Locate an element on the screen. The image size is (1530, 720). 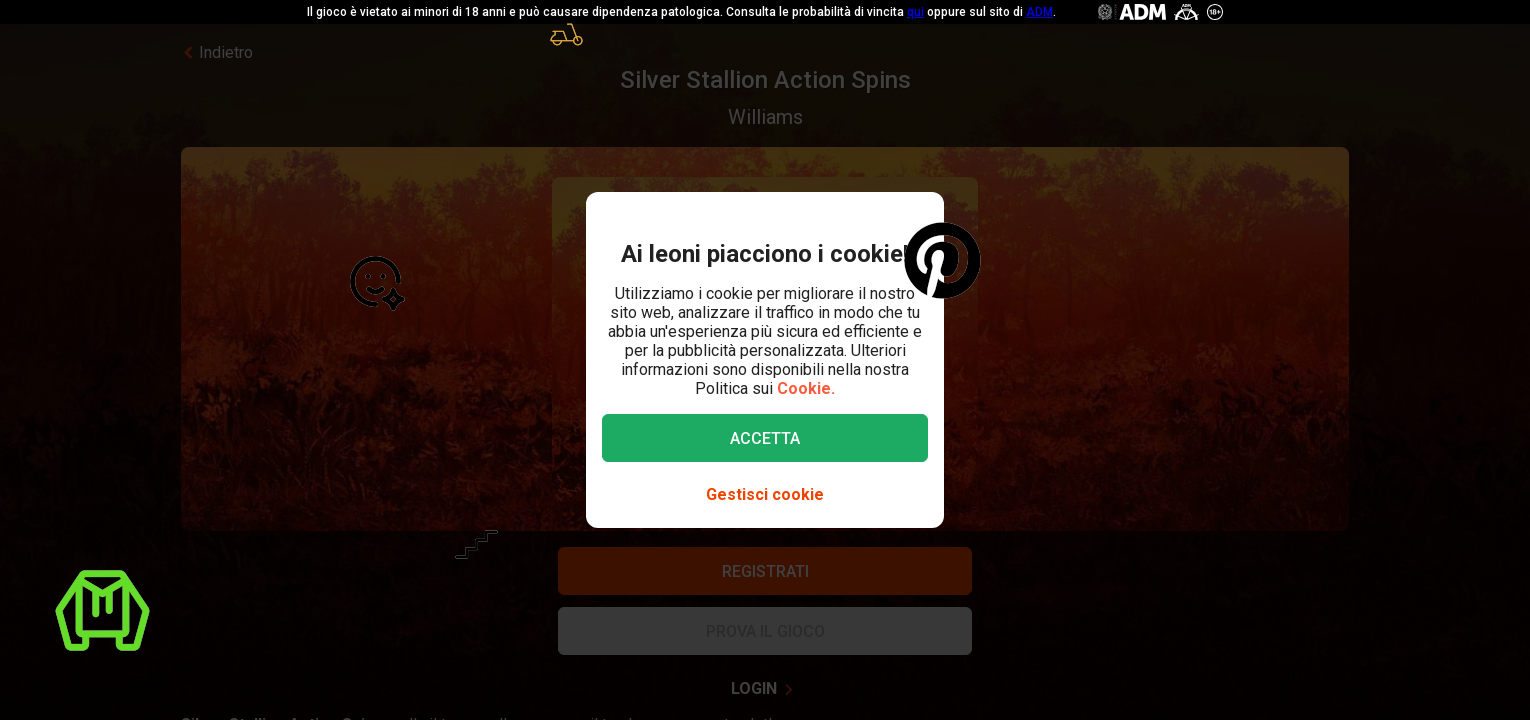
open Pinterest app is located at coordinates (942, 260).